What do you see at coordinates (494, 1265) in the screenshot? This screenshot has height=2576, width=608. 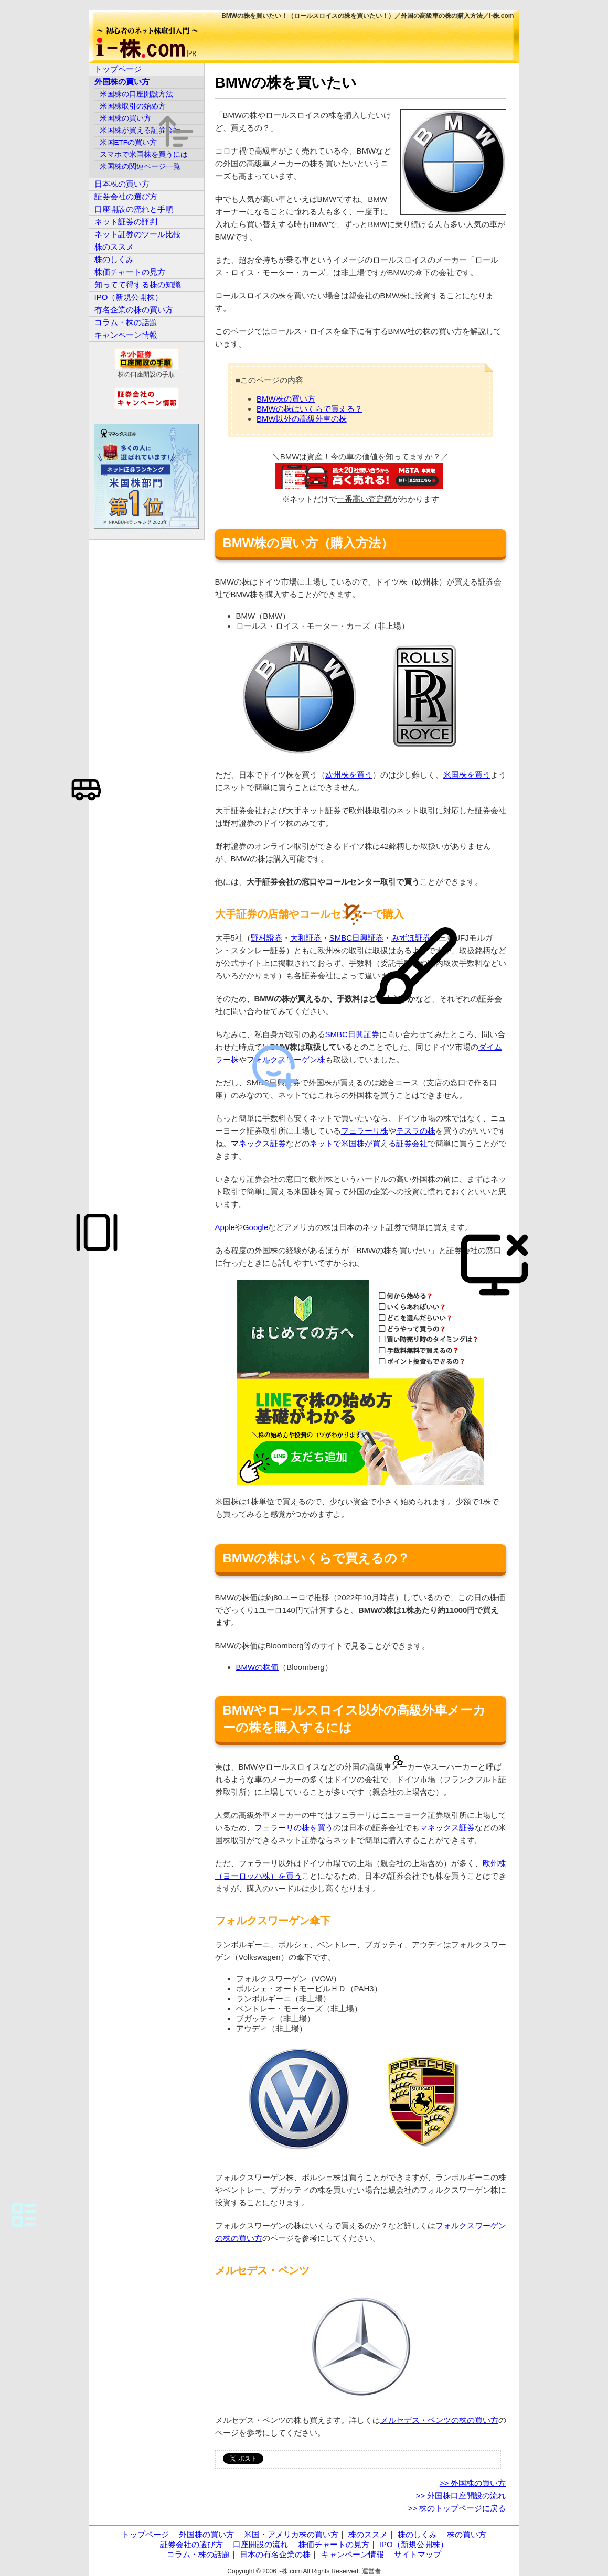 I see `stop sharing your screen` at bounding box center [494, 1265].